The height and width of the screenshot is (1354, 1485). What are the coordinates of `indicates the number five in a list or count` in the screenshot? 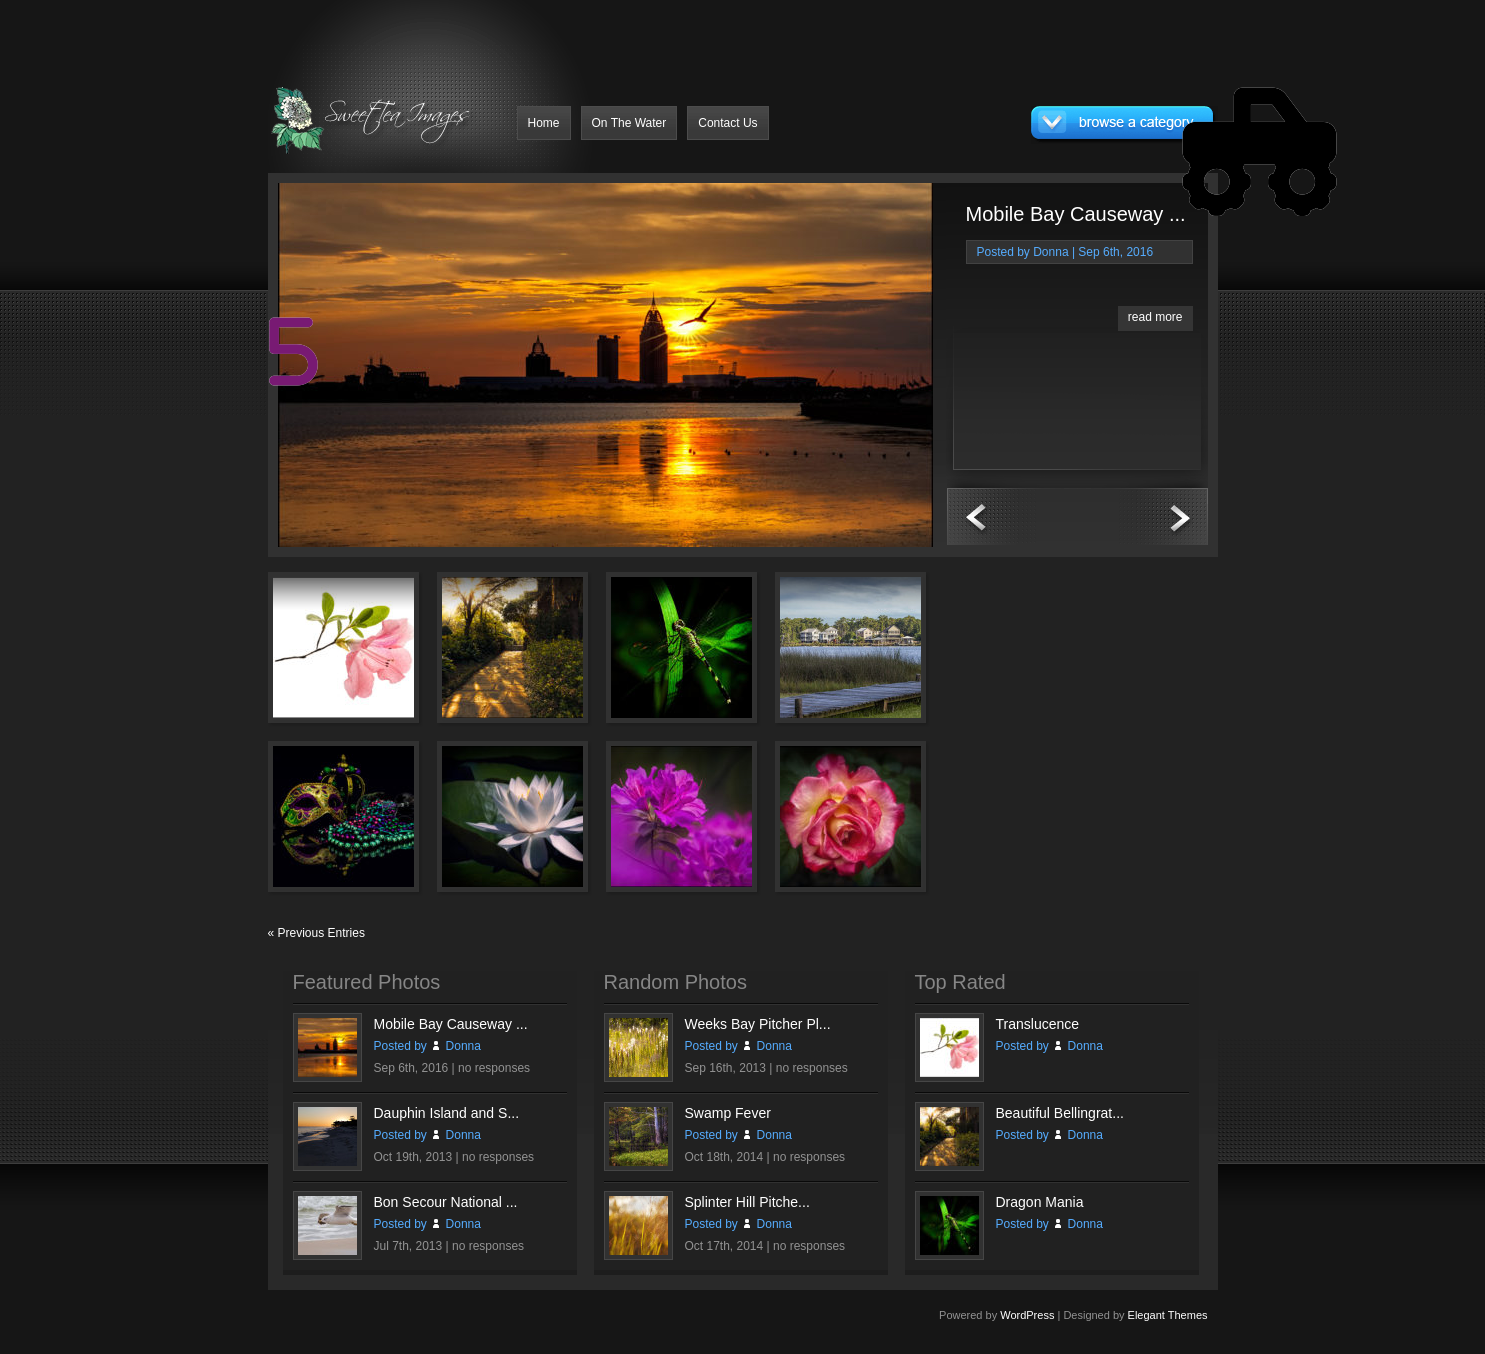 It's located at (293, 351).